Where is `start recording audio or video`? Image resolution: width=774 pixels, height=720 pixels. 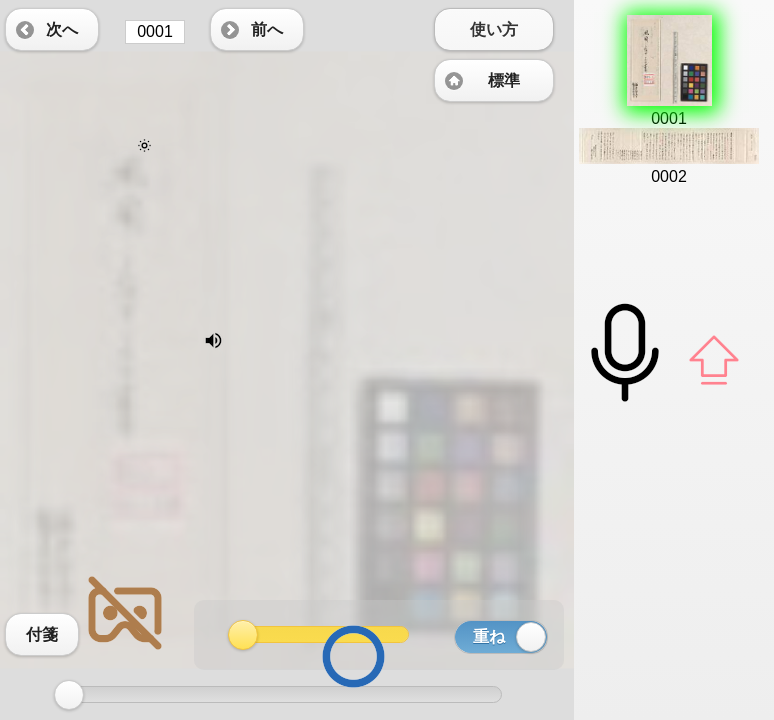
start recording audio or video is located at coordinates (353, 656).